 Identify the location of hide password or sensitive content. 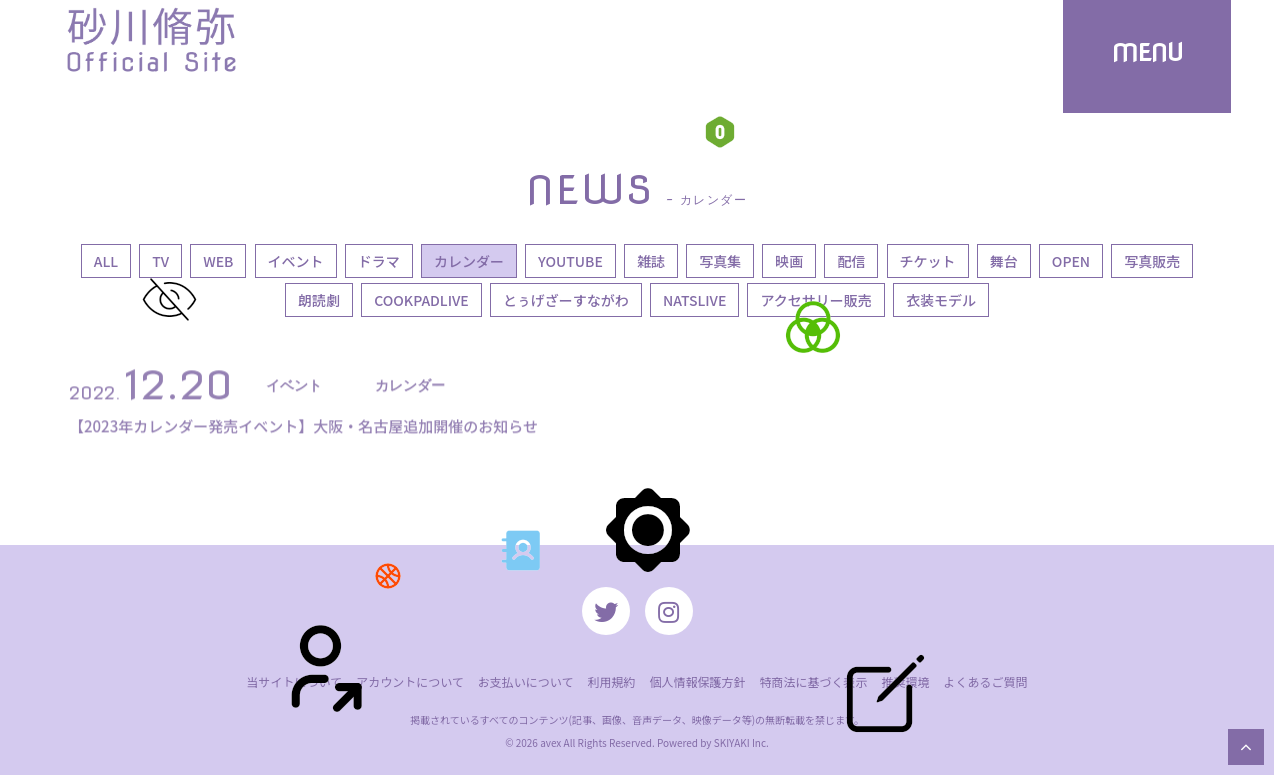
(169, 299).